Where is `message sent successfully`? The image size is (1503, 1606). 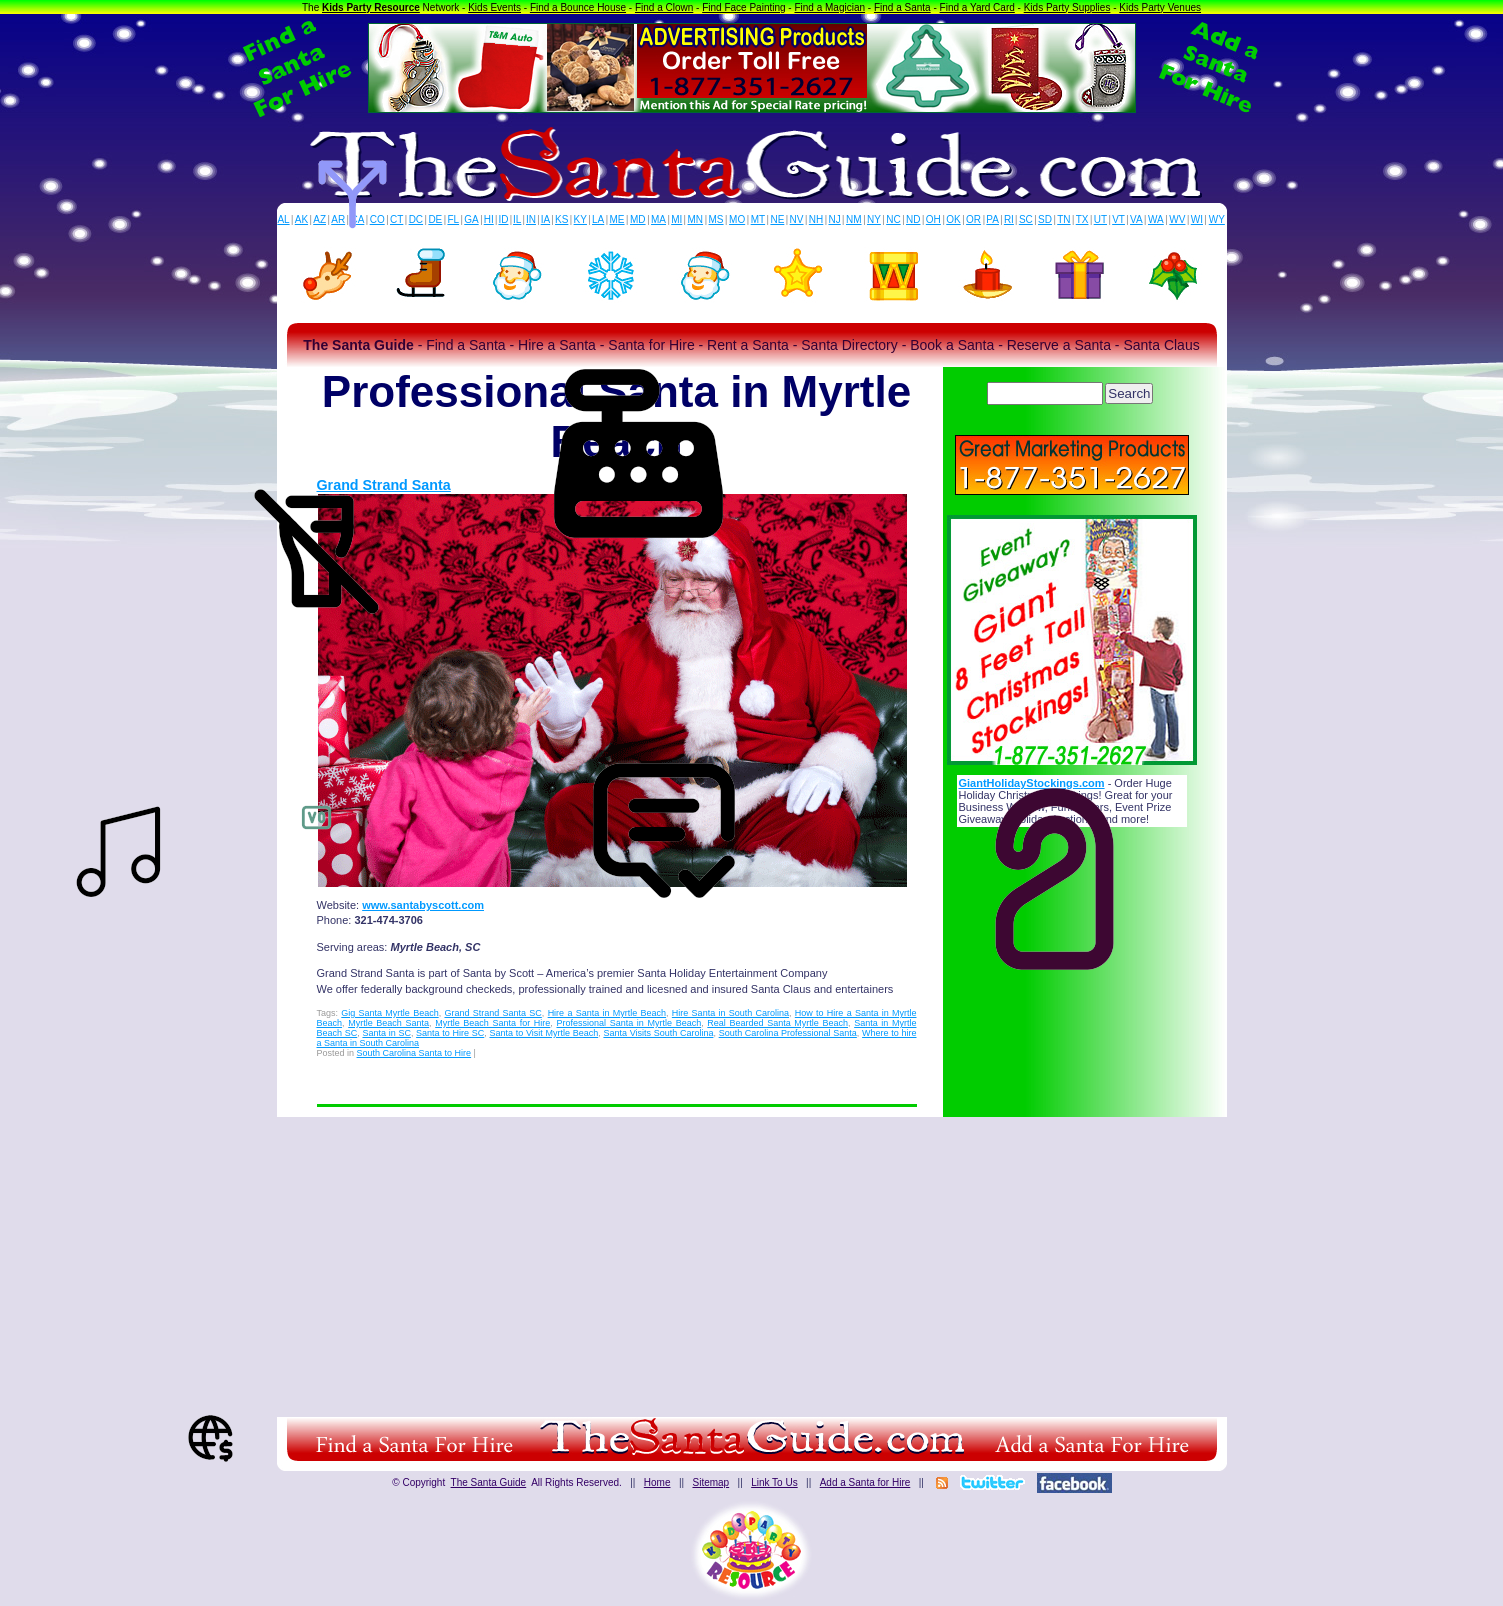
message sent successfully is located at coordinates (664, 827).